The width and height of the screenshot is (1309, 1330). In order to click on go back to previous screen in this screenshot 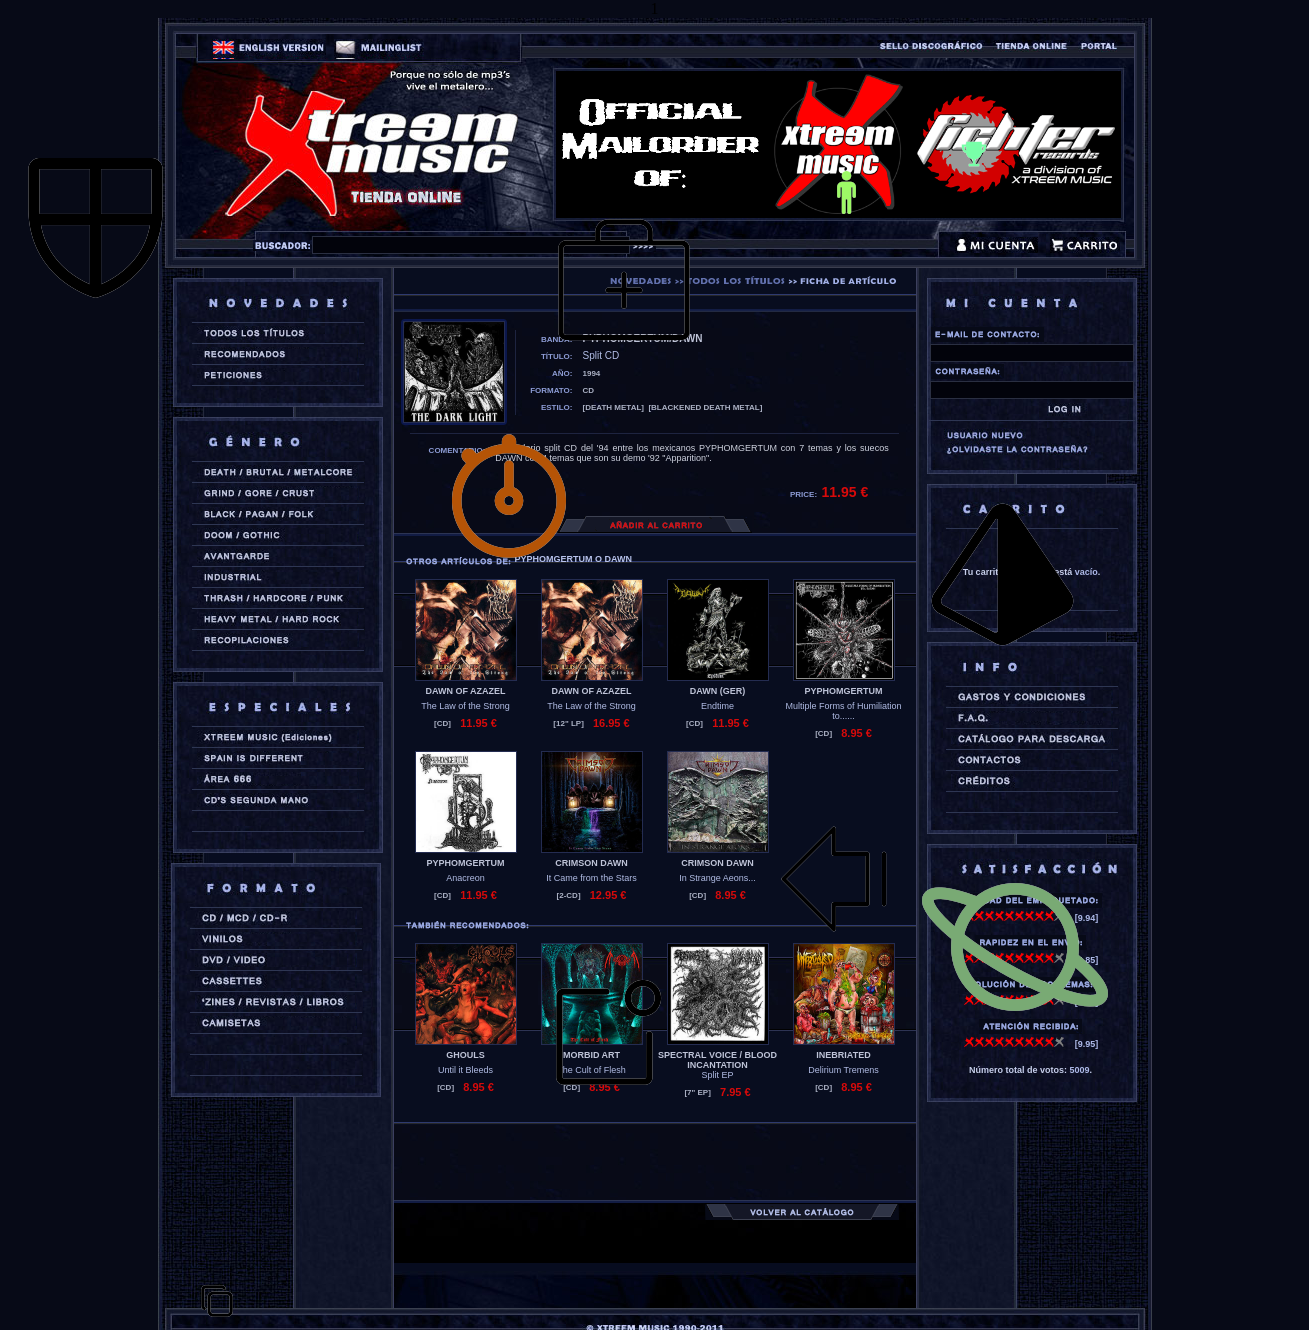, I will do `click(838, 879)`.